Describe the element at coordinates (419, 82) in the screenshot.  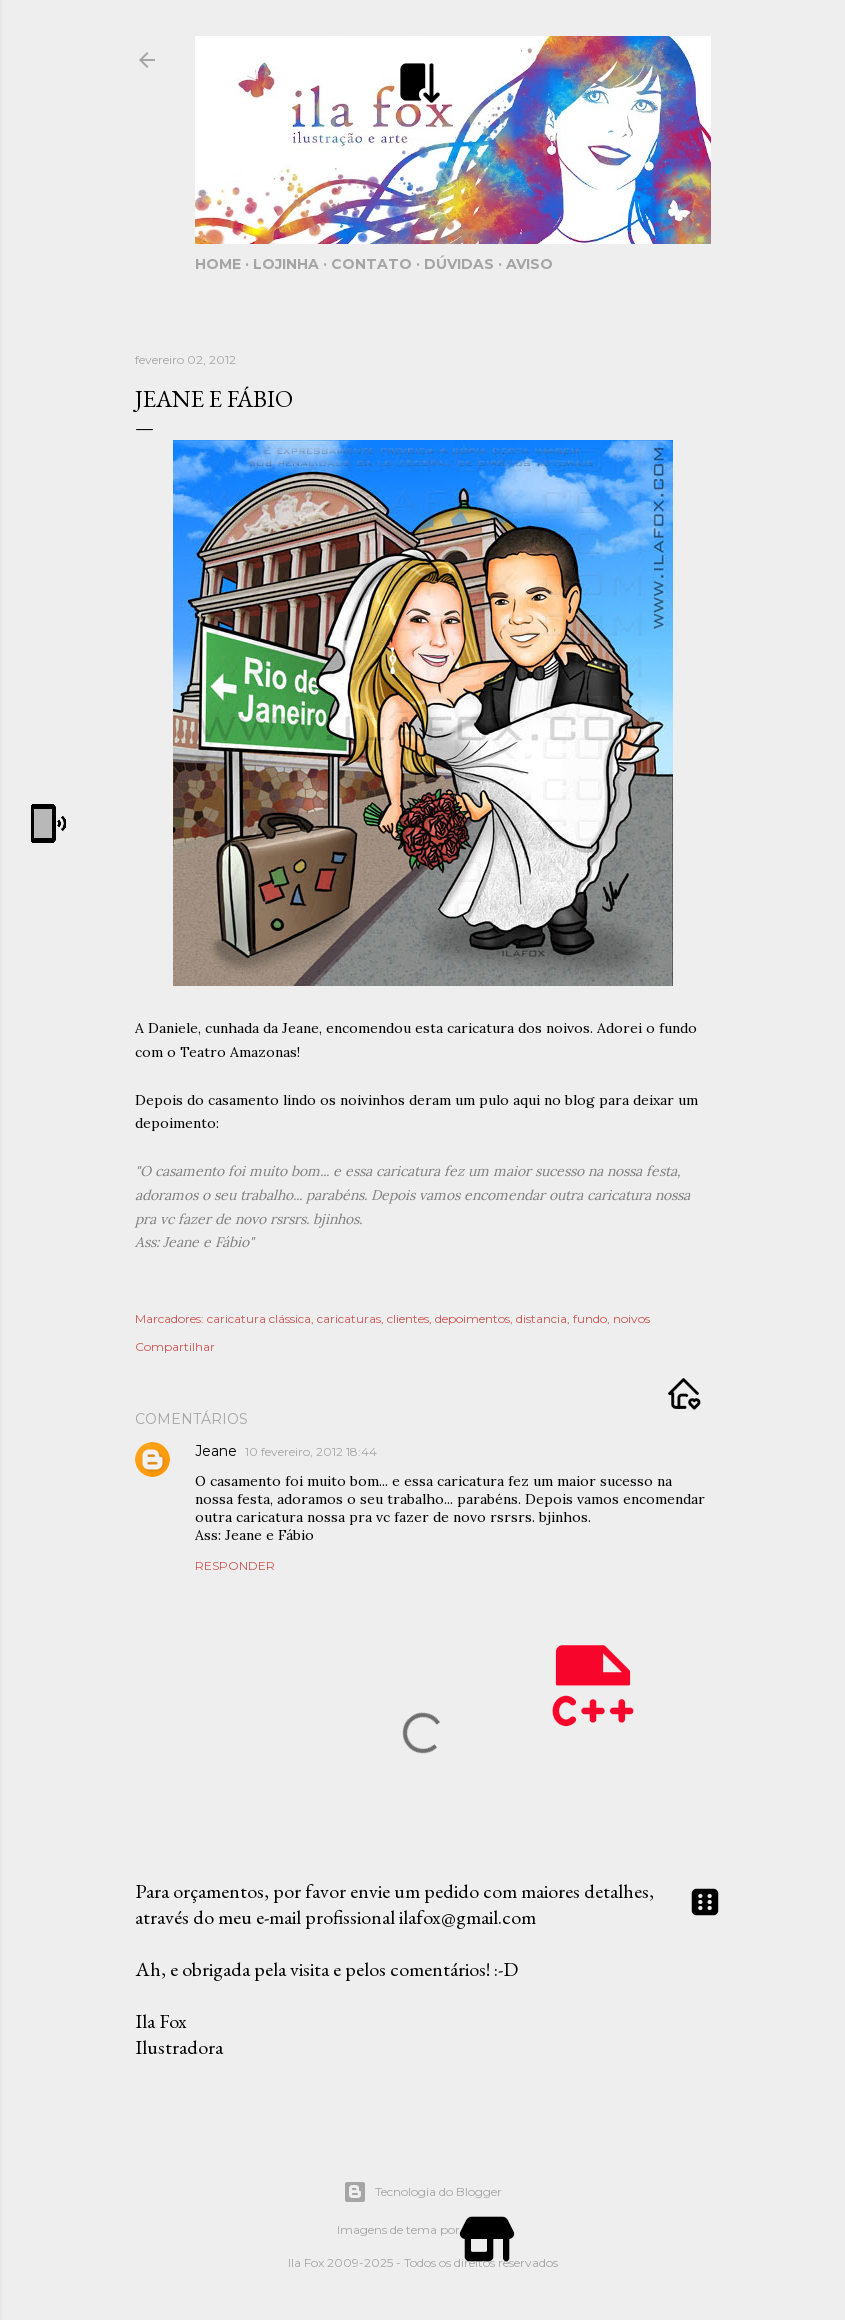
I see `auto-fit content to bottom of container` at that location.